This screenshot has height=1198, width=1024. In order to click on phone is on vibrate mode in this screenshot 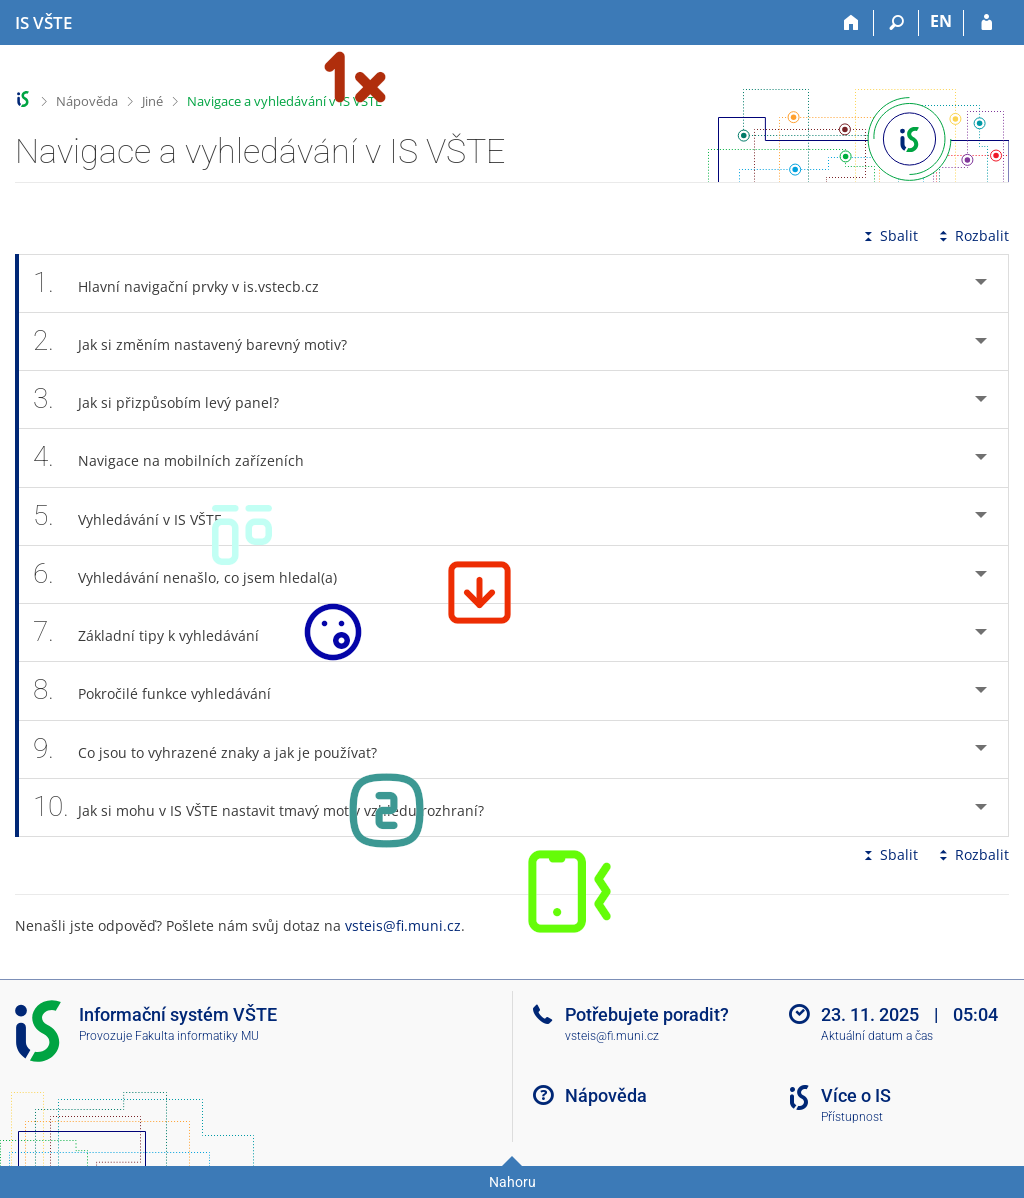, I will do `click(569, 891)`.